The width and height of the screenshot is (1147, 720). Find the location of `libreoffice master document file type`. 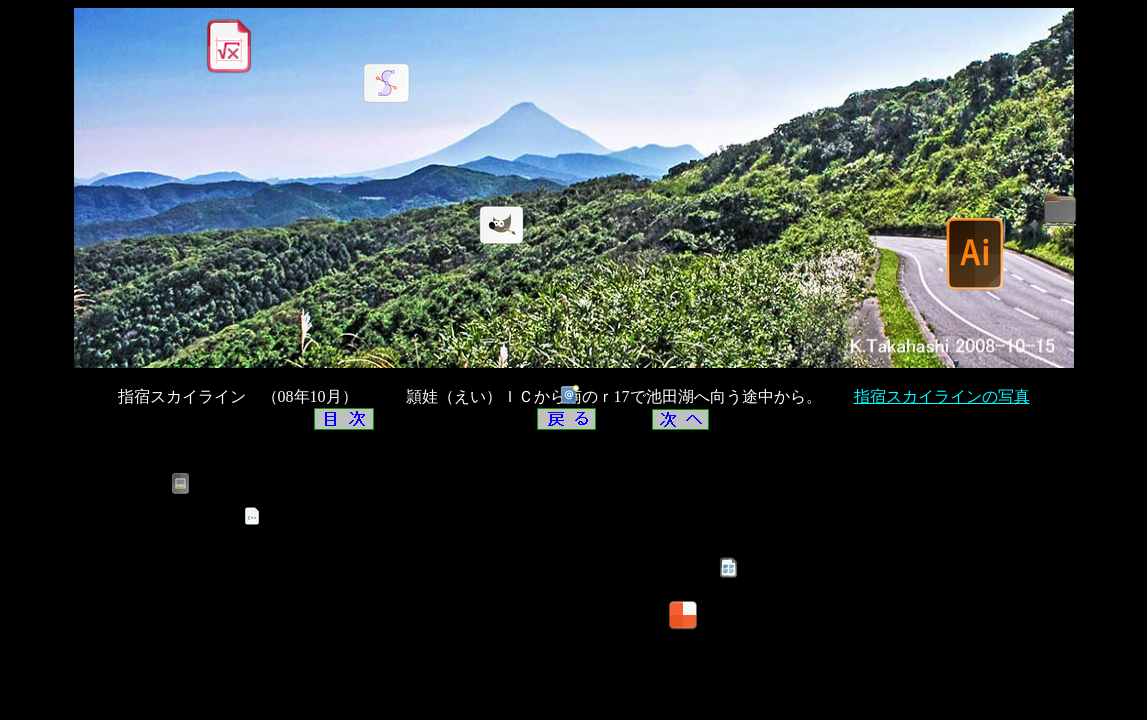

libreoffice master document file type is located at coordinates (728, 567).